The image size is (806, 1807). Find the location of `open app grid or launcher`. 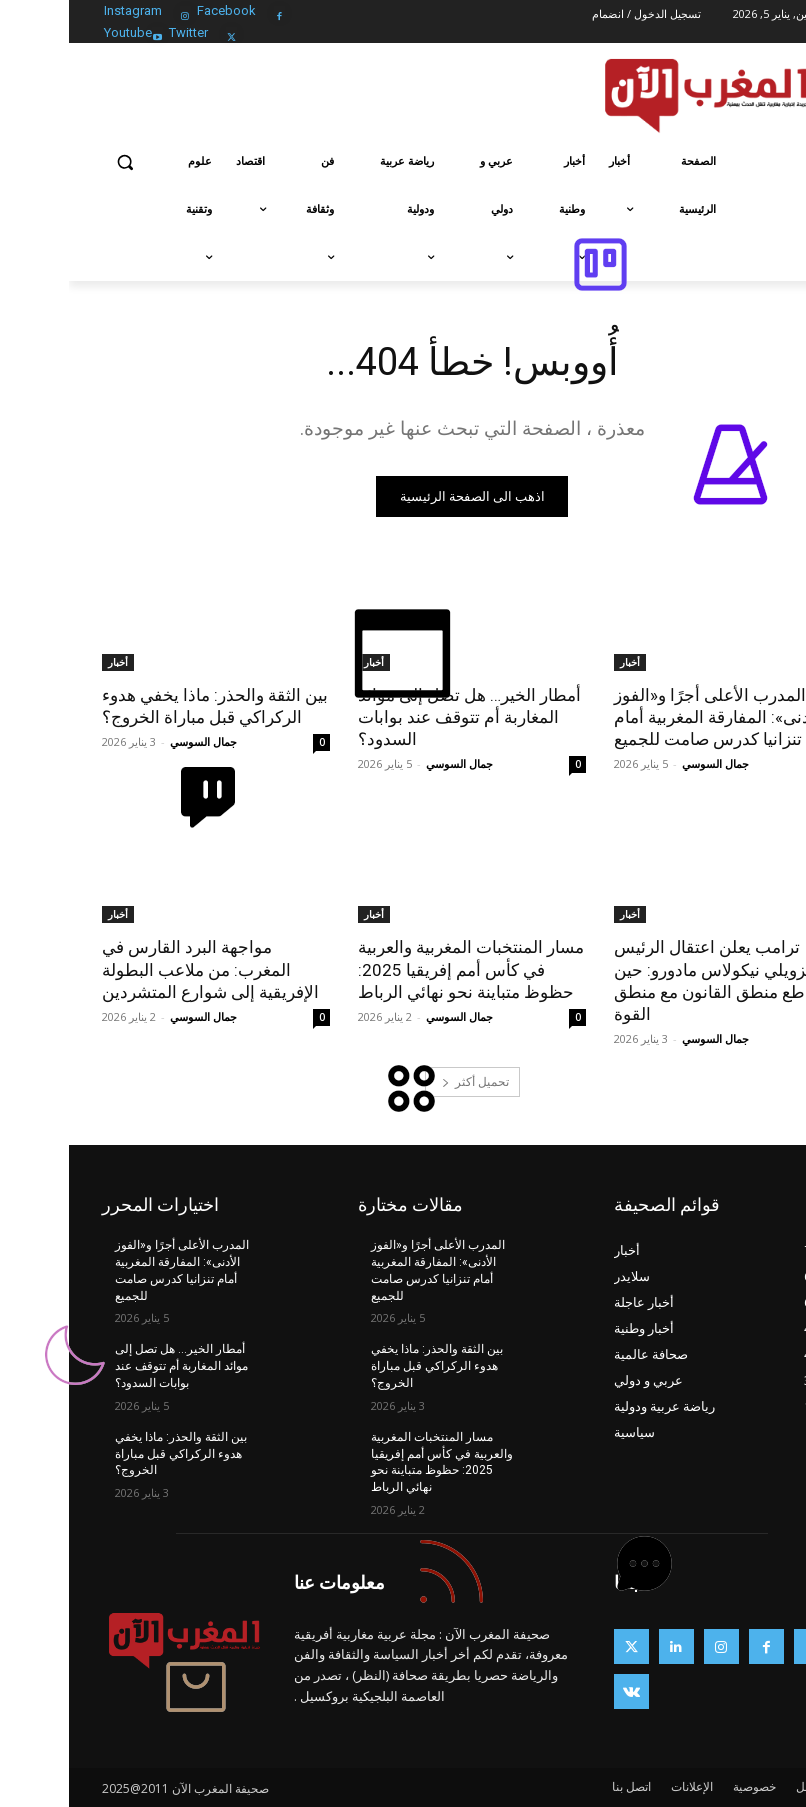

open app grid or launcher is located at coordinates (411, 1088).